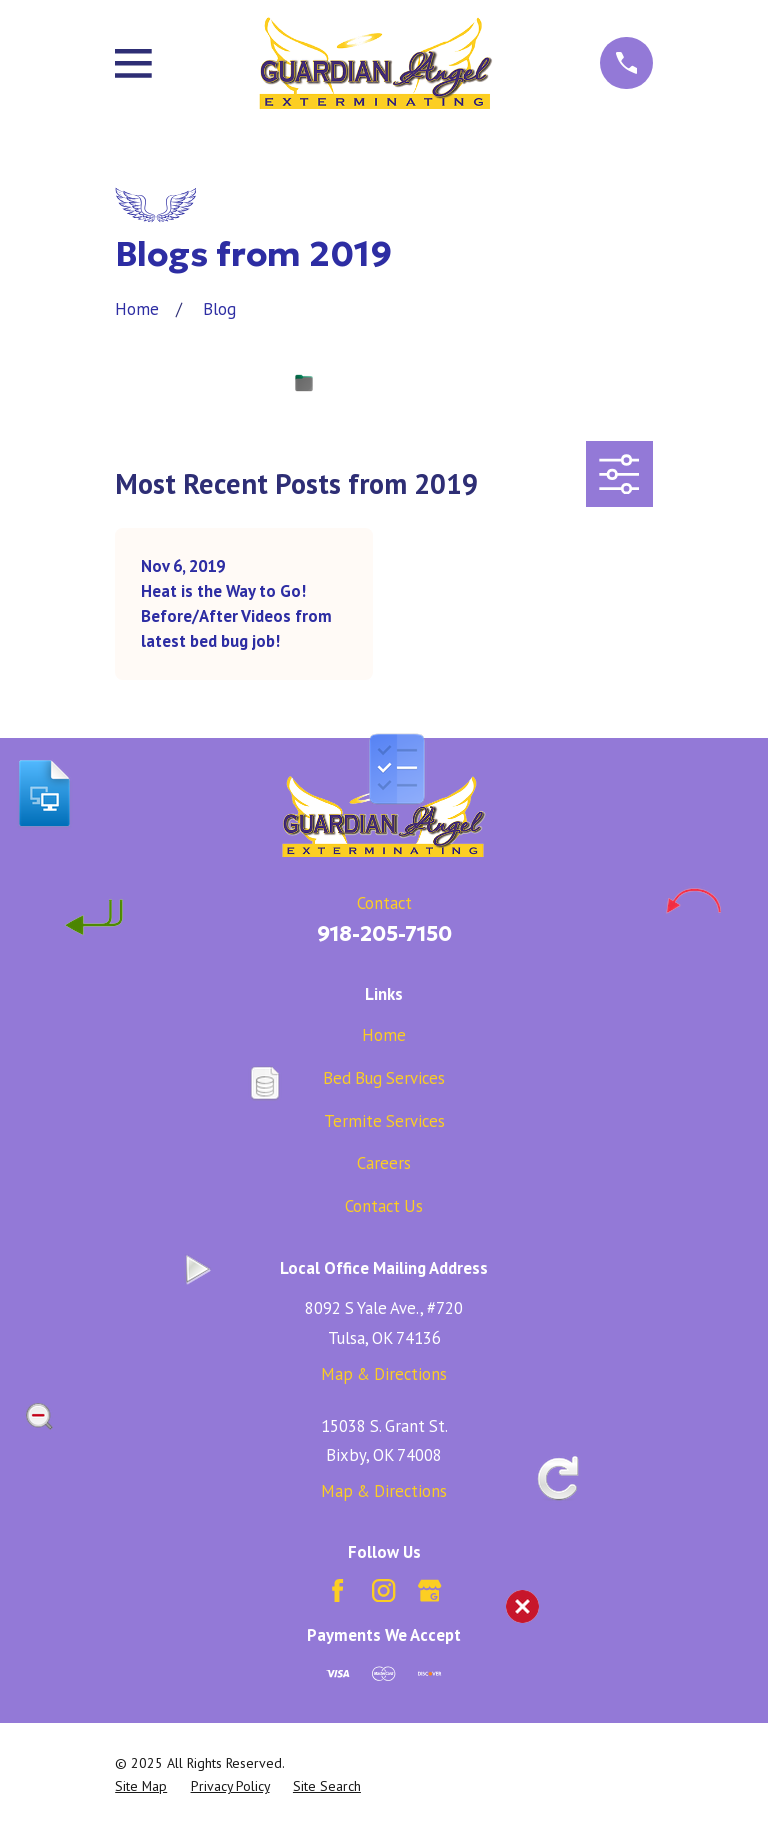  What do you see at coordinates (558, 1479) in the screenshot?
I see `refresh the current view or page` at bounding box center [558, 1479].